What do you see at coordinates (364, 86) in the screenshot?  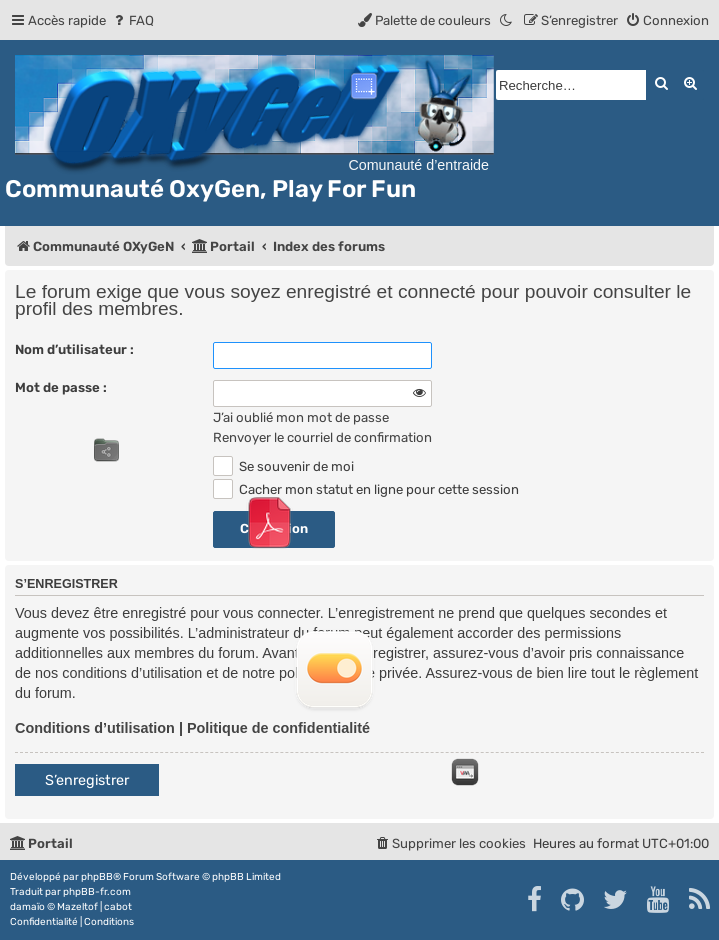 I see `take a screenshot` at bounding box center [364, 86].